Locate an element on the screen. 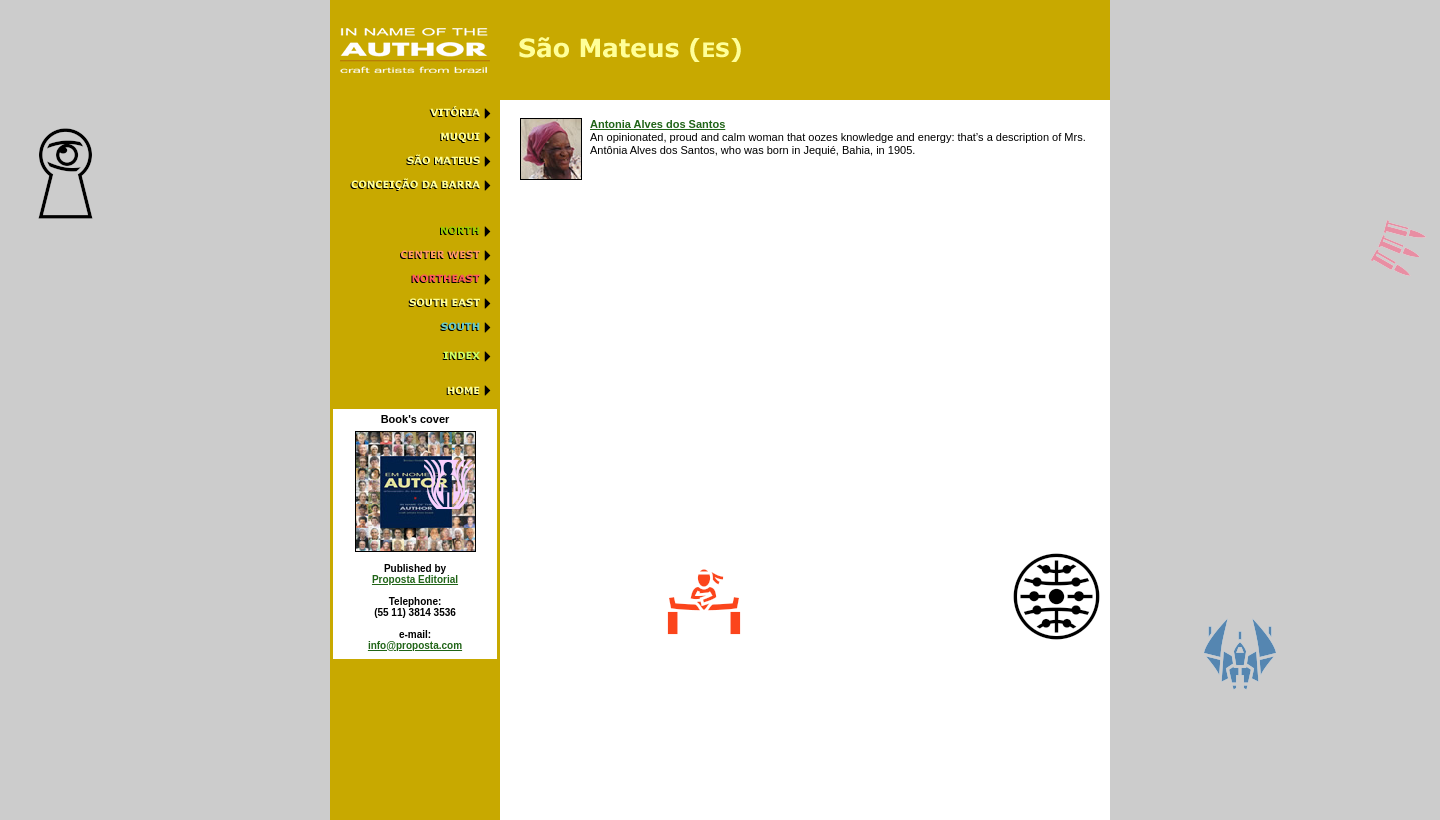 Image resolution: width=1440 pixels, height=820 pixels. ammunition or bullet inventory indicator is located at coordinates (1398, 248).